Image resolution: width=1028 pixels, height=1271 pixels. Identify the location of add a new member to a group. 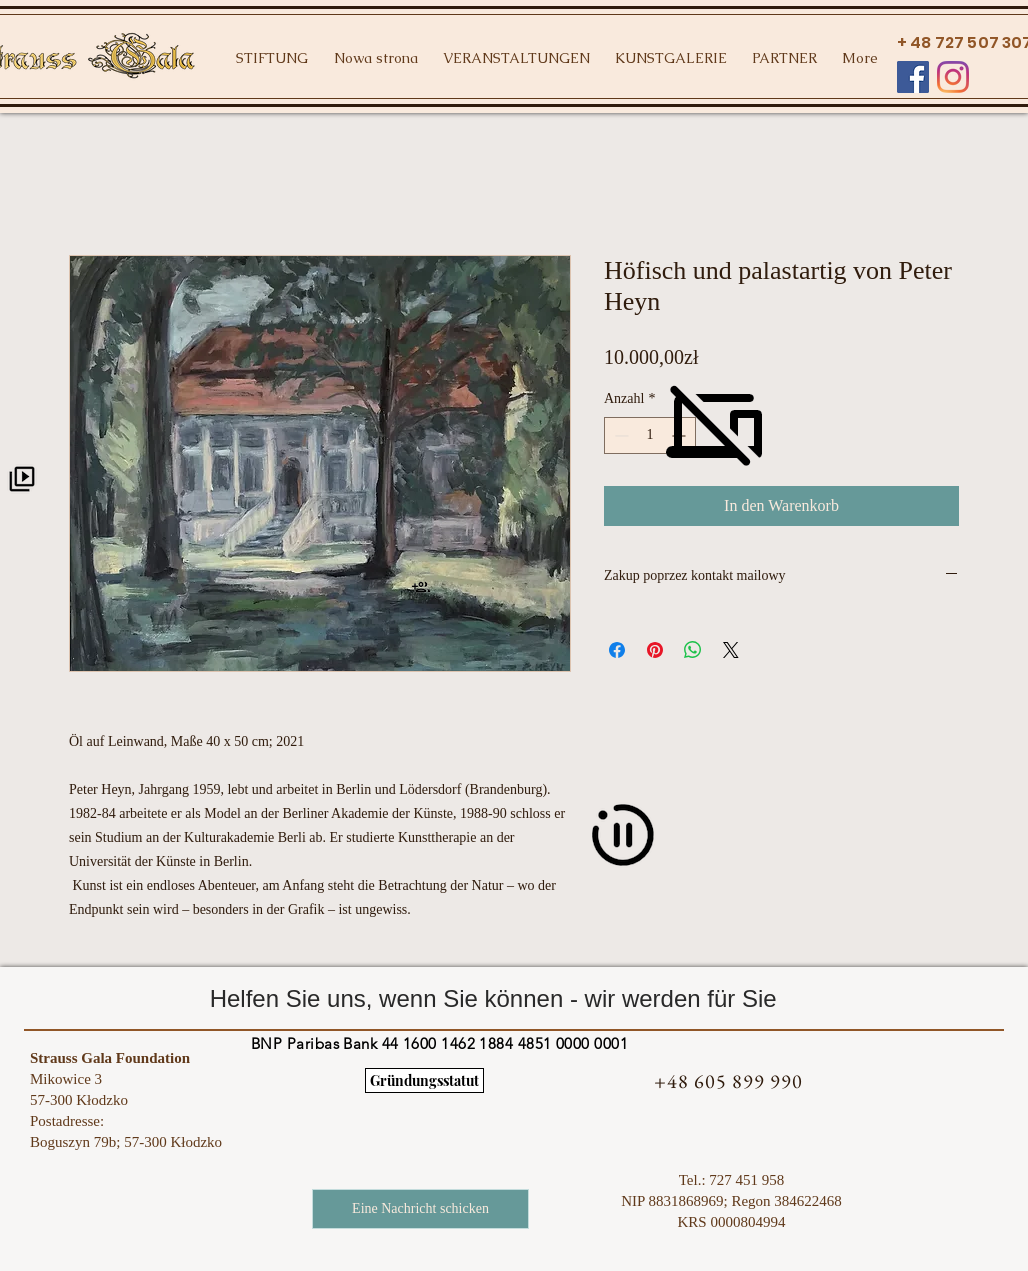
(421, 587).